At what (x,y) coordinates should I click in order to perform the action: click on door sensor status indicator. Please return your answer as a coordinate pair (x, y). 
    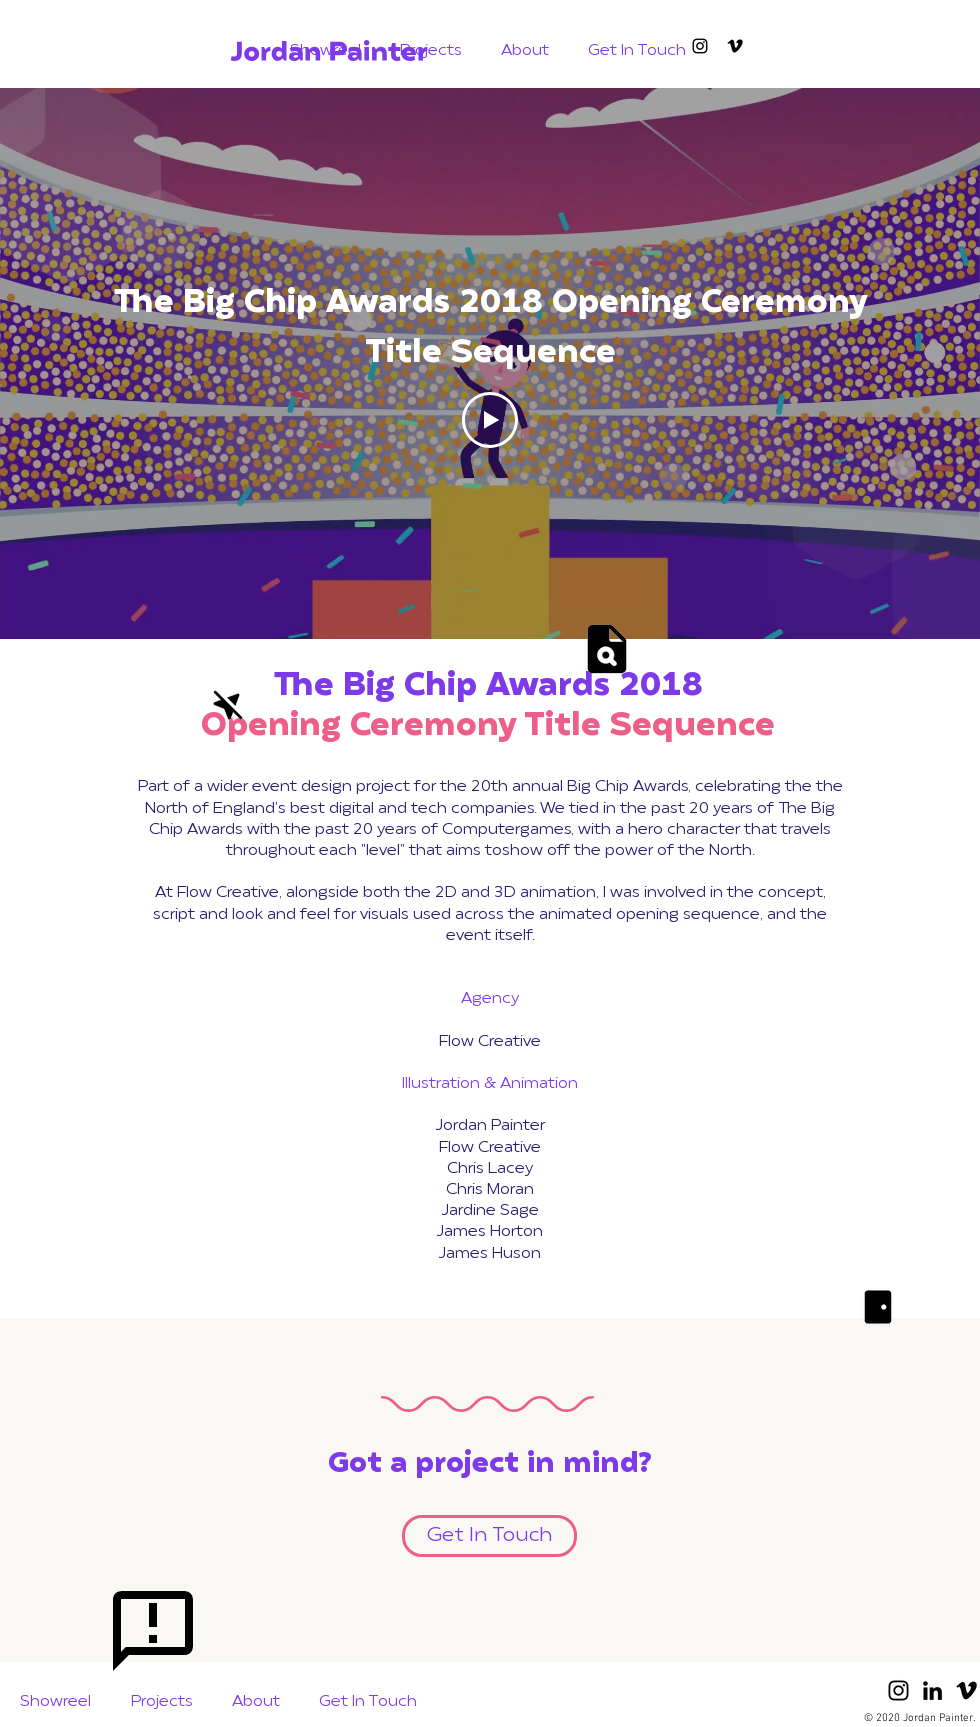
    Looking at the image, I should click on (878, 1307).